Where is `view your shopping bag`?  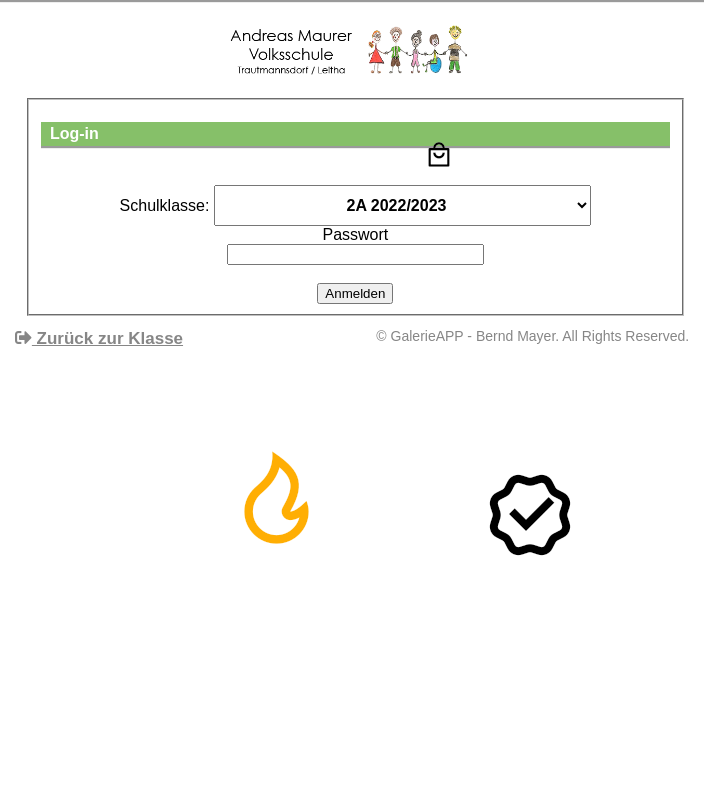 view your shopping bag is located at coordinates (439, 155).